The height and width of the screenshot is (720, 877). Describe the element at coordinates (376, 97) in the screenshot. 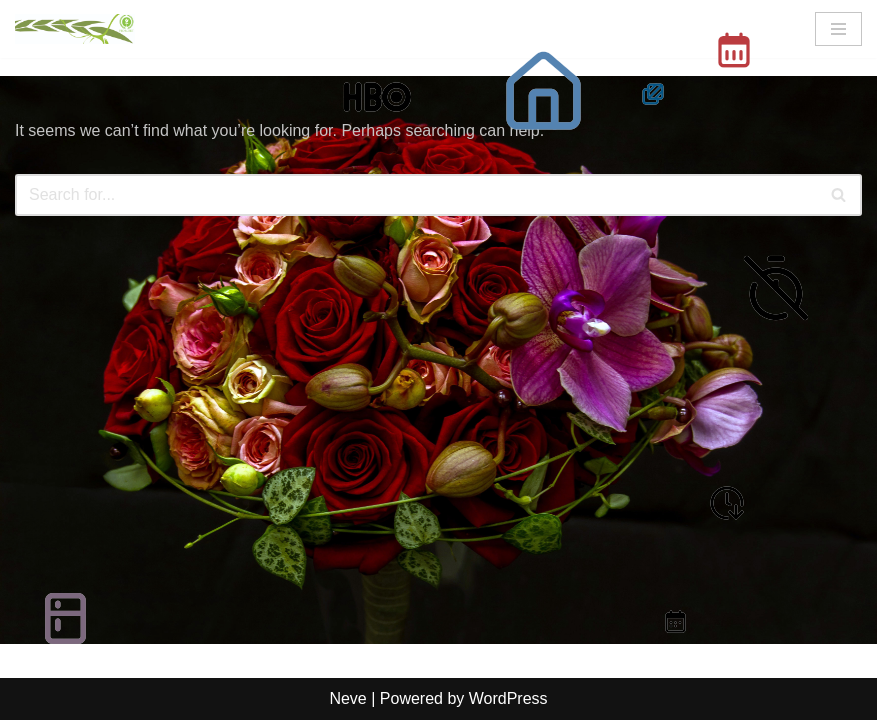

I see `open the HBO streaming app` at that location.